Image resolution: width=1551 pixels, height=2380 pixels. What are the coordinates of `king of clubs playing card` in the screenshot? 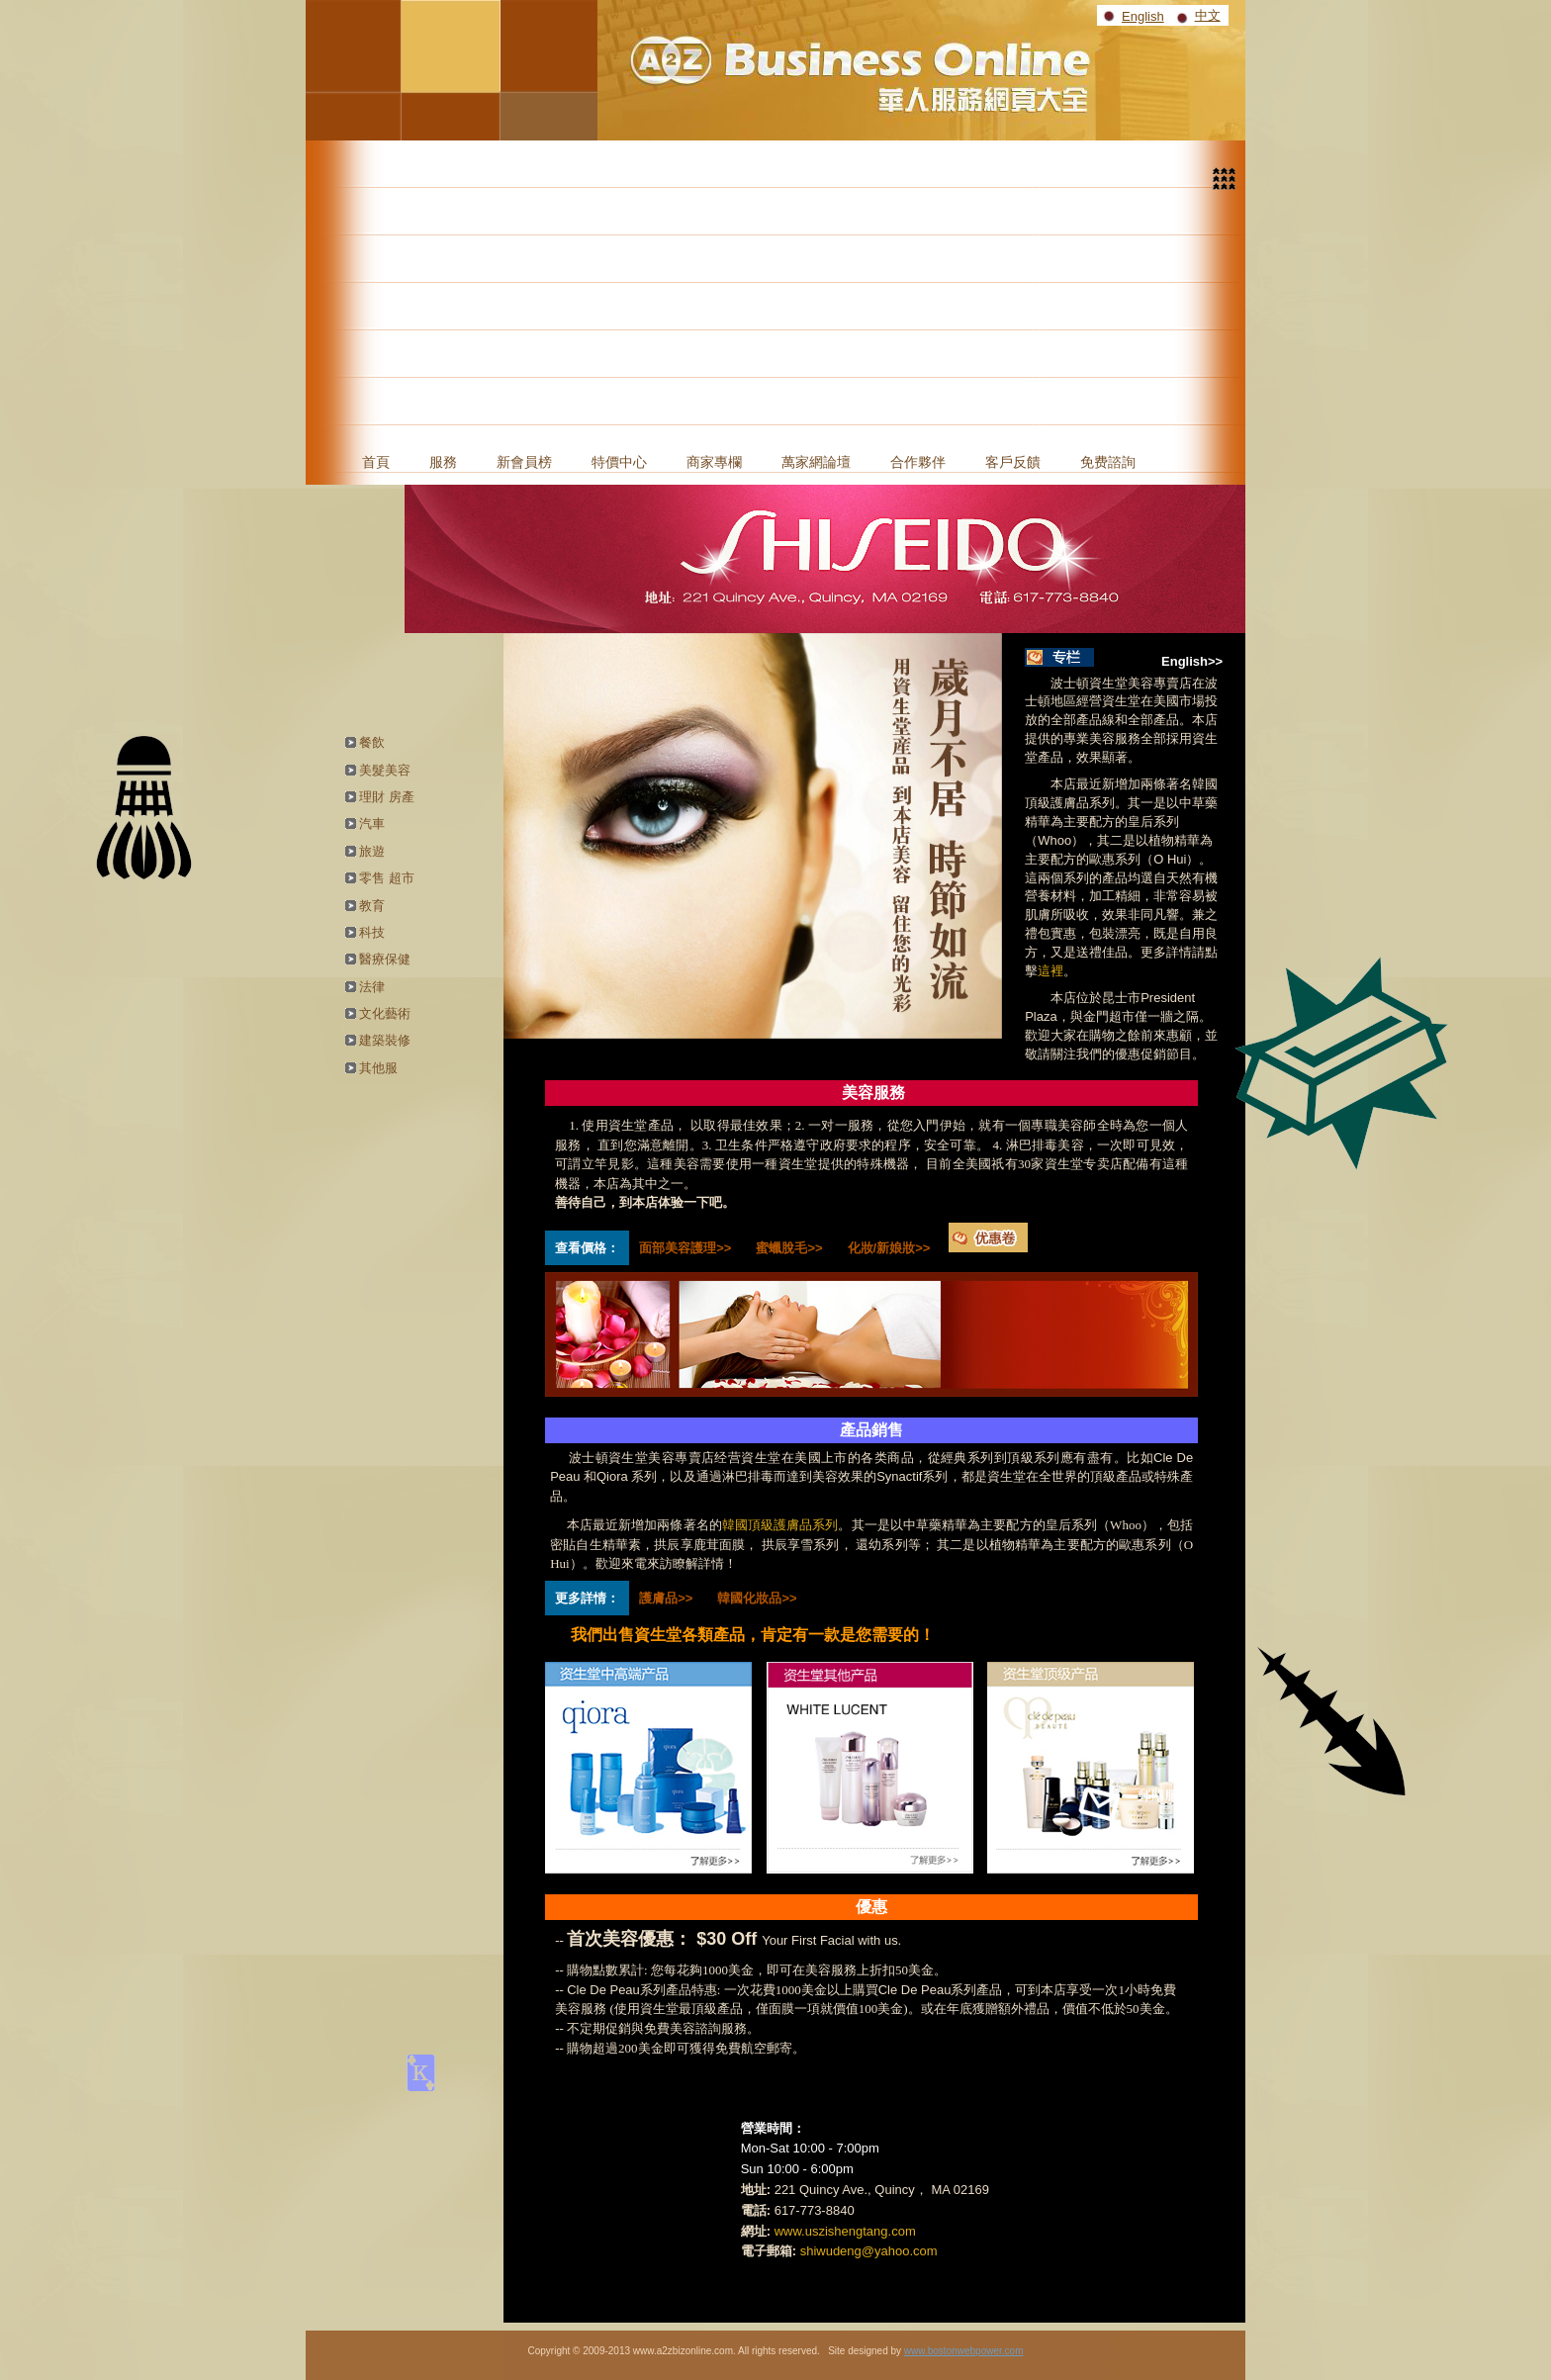 It's located at (420, 2072).